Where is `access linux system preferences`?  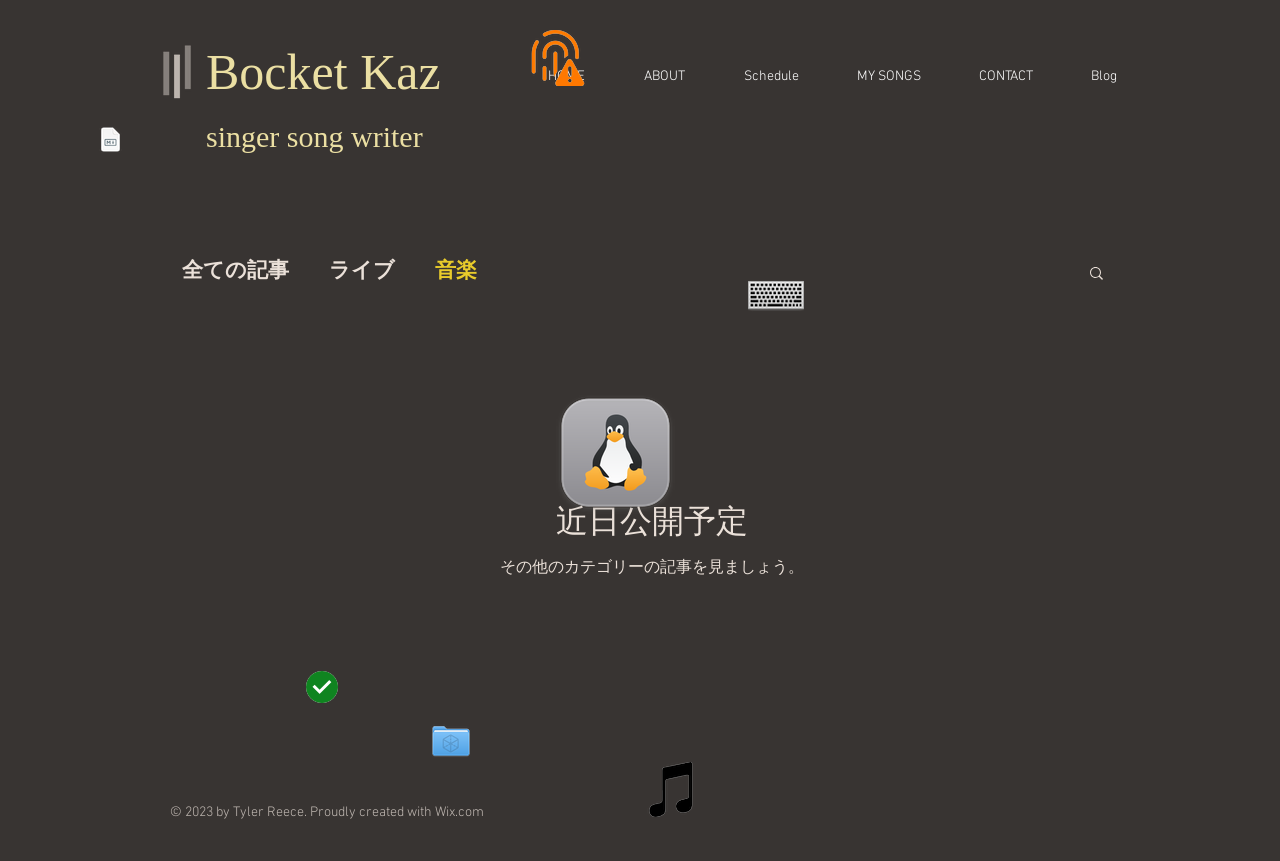 access linux system preferences is located at coordinates (615, 454).